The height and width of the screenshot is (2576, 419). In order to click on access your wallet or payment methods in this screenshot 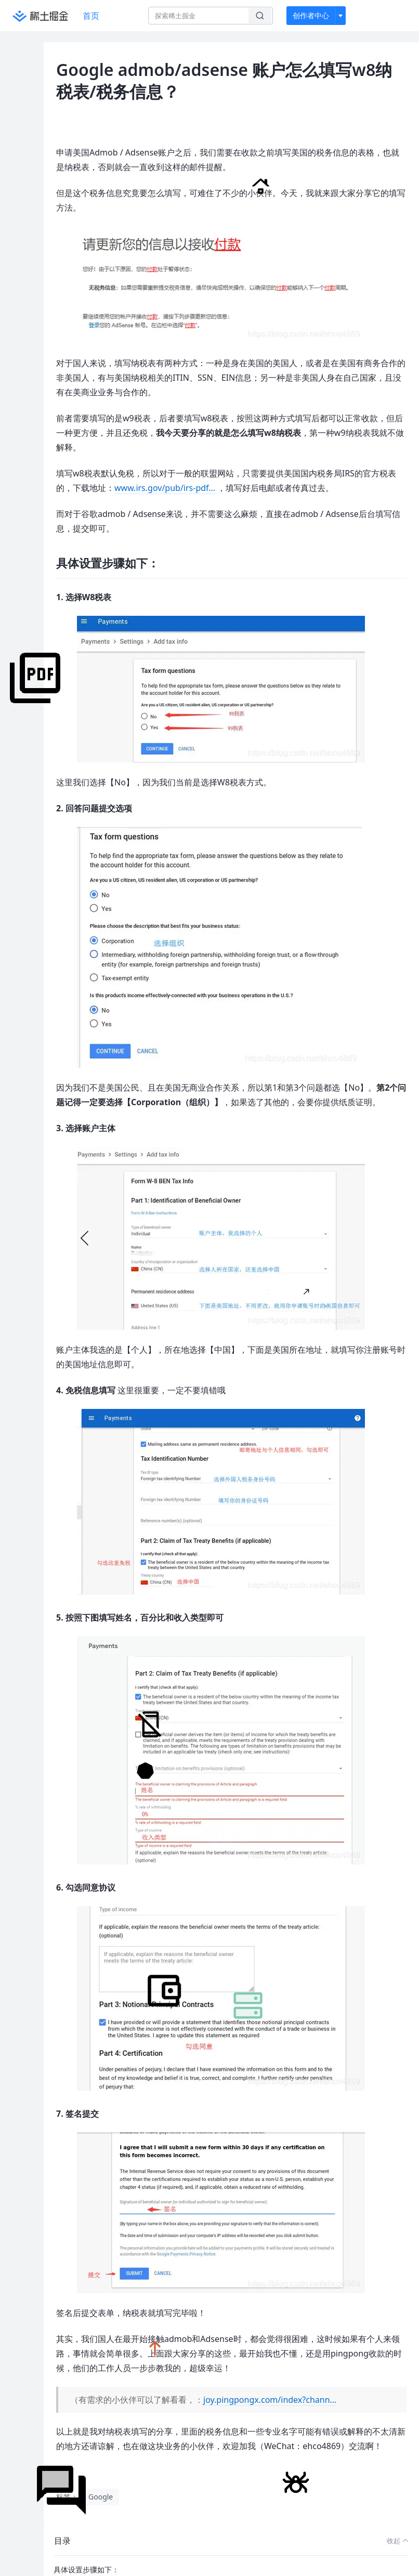, I will do `click(163, 1990)`.